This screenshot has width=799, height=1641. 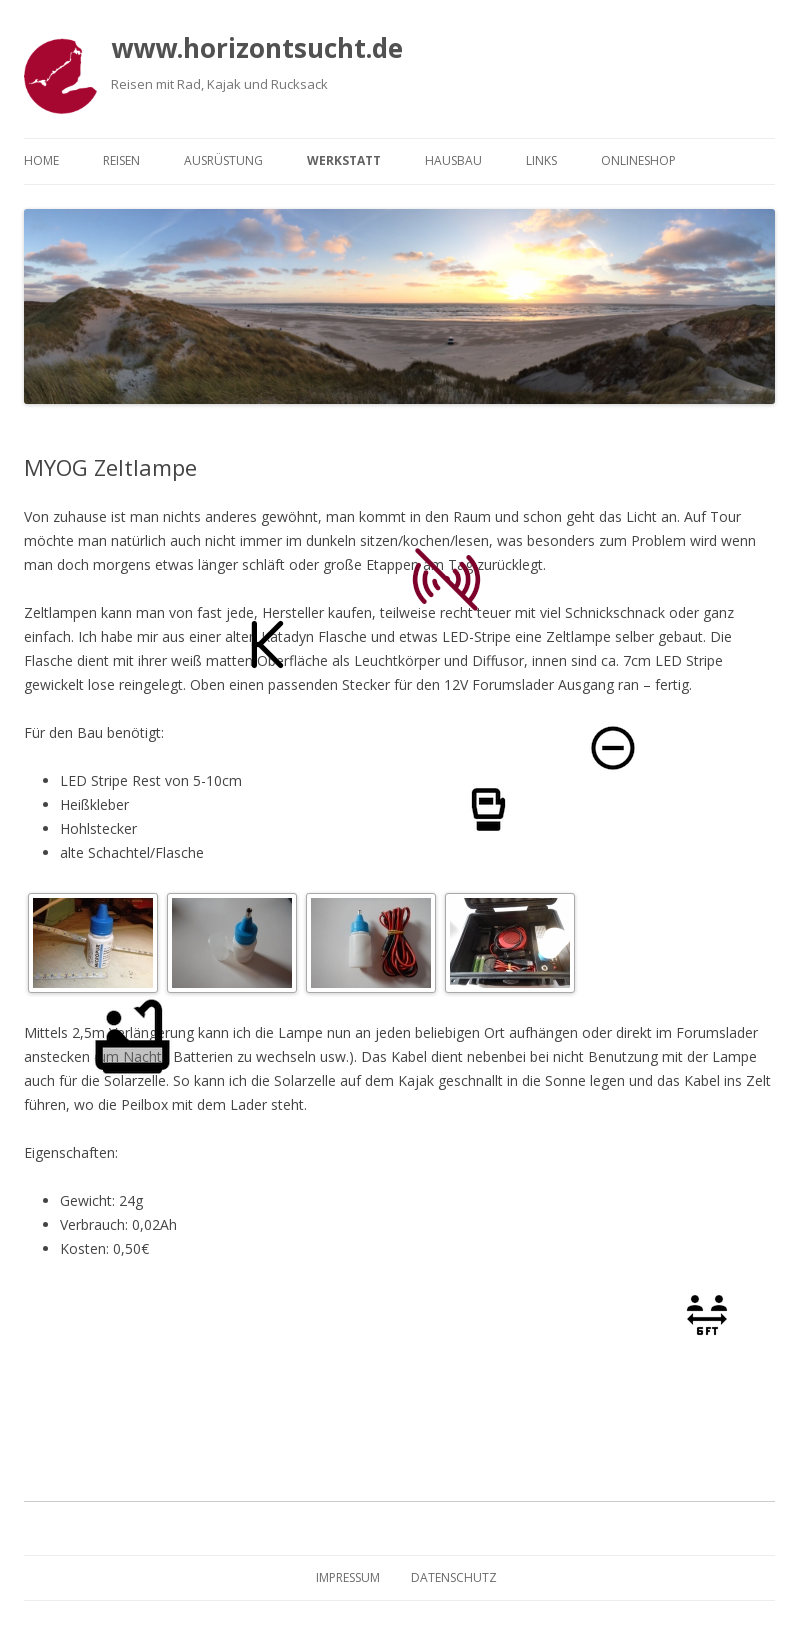 What do you see at coordinates (132, 1036) in the screenshot?
I see `indicates bathroom or bathing facilities` at bounding box center [132, 1036].